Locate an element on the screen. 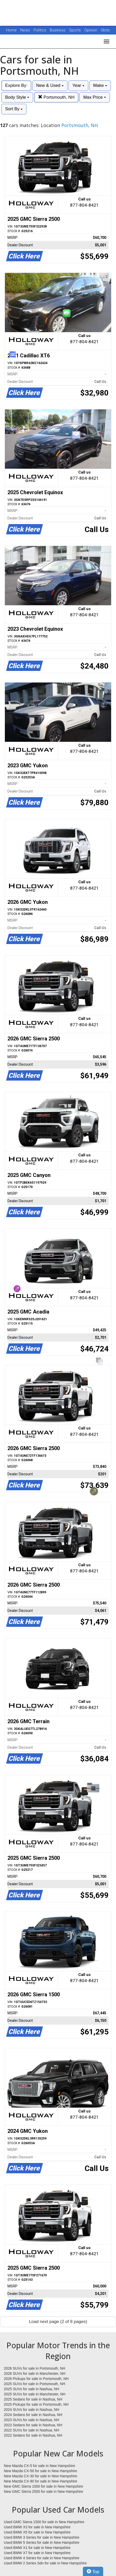  open evolution email client is located at coordinates (76, 435).